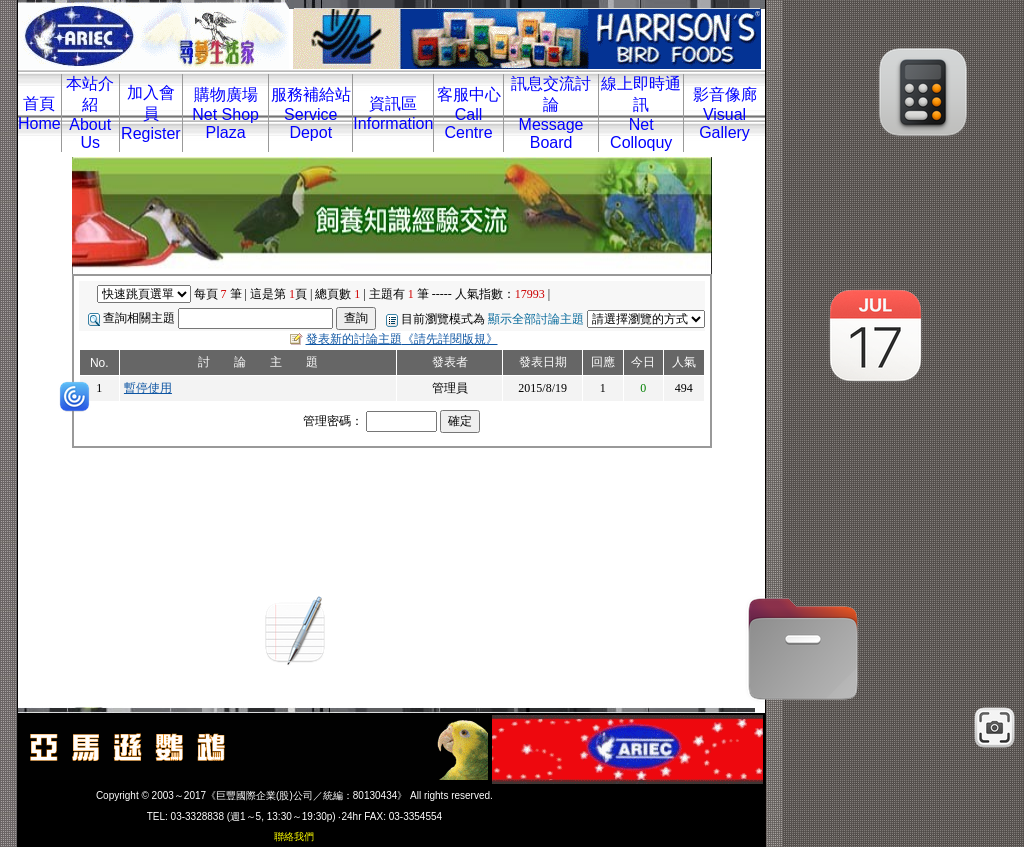 This screenshot has width=1024, height=847. Describe the element at coordinates (923, 92) in the screenshot. I see `open the calculator app` at that location.